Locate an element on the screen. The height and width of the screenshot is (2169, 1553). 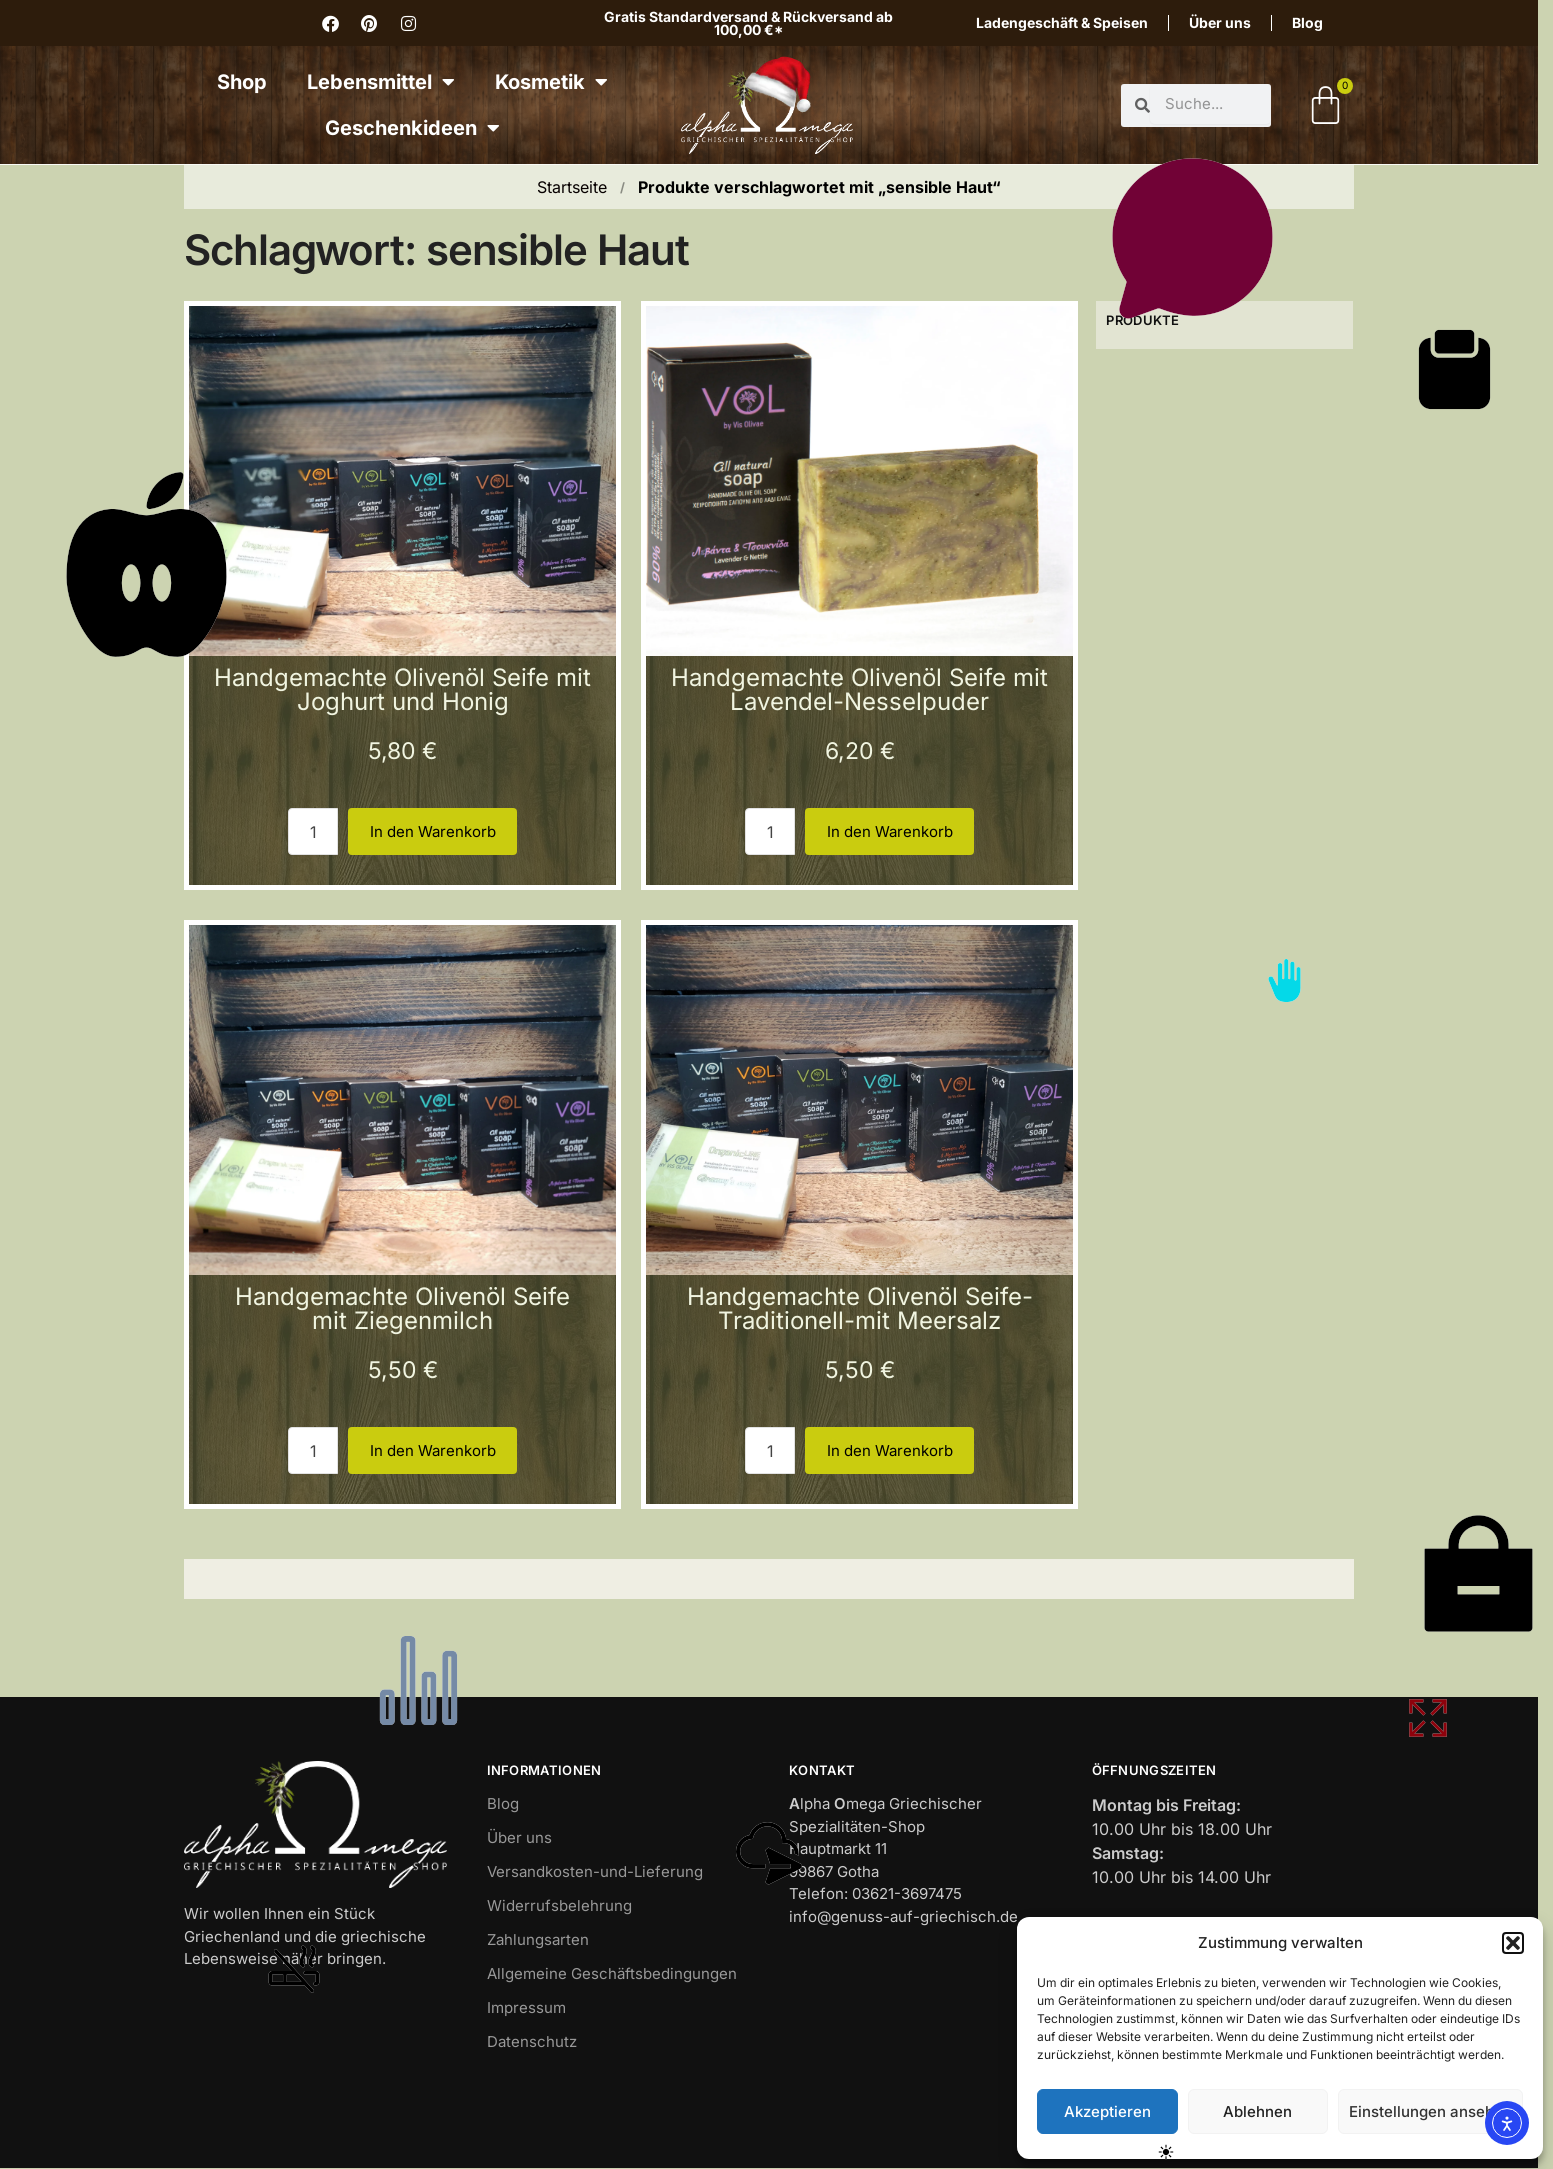
expand to fullscreen mode is located at coordinates (1428, 1718).